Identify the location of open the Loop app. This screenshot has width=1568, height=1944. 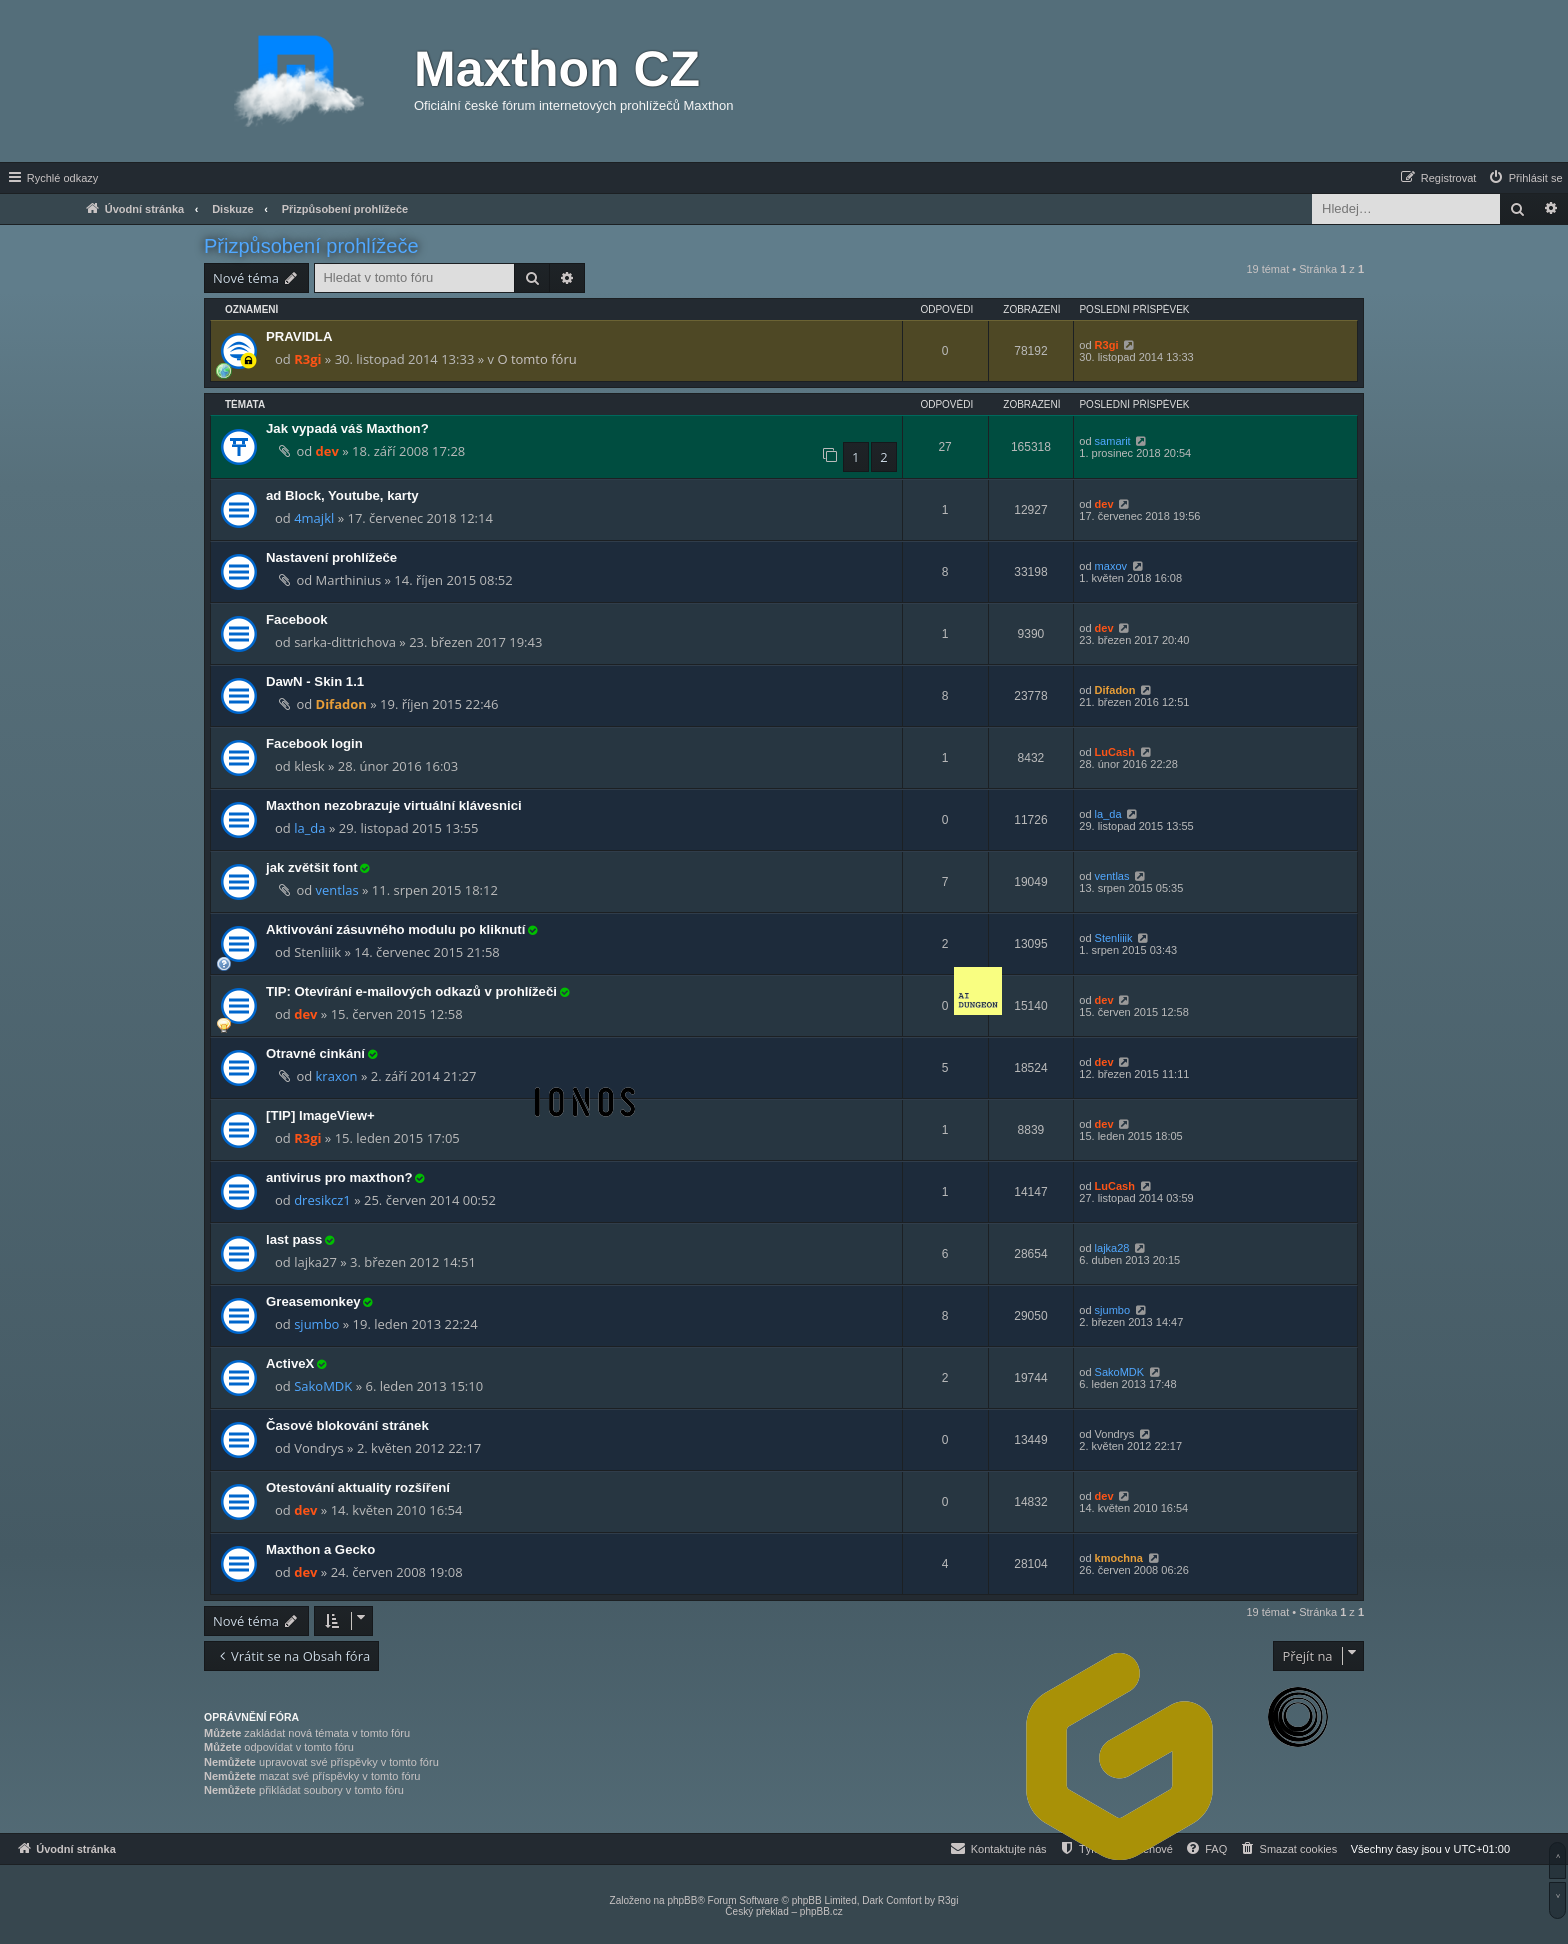
(1298, 1717).